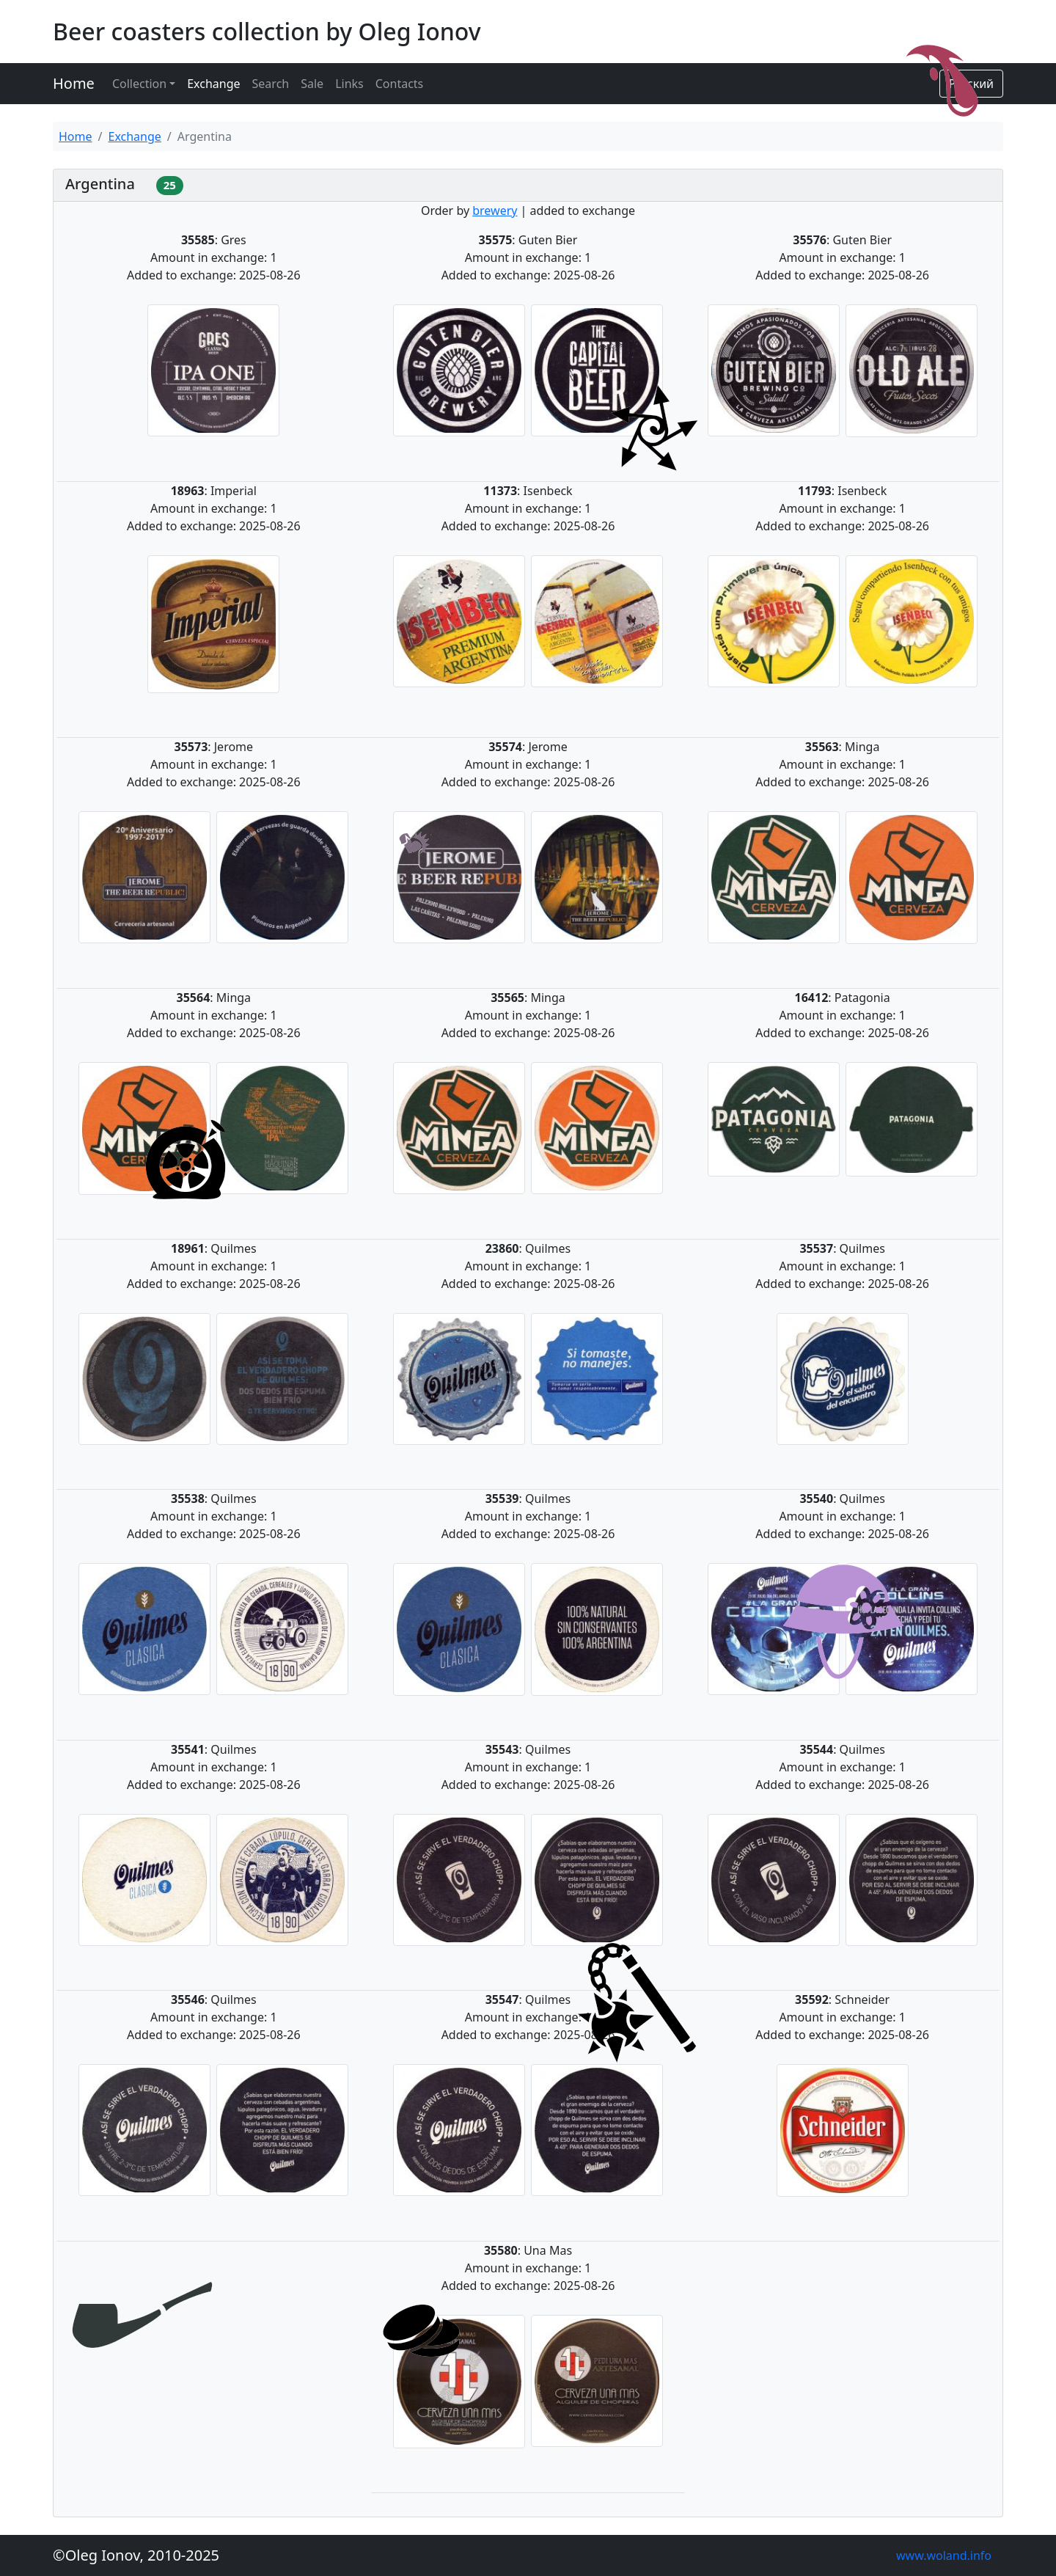 The width and height of the screenshot is (1056, 2576). I want to click on select a flower hat accessory for your character, so click(843, 1622).